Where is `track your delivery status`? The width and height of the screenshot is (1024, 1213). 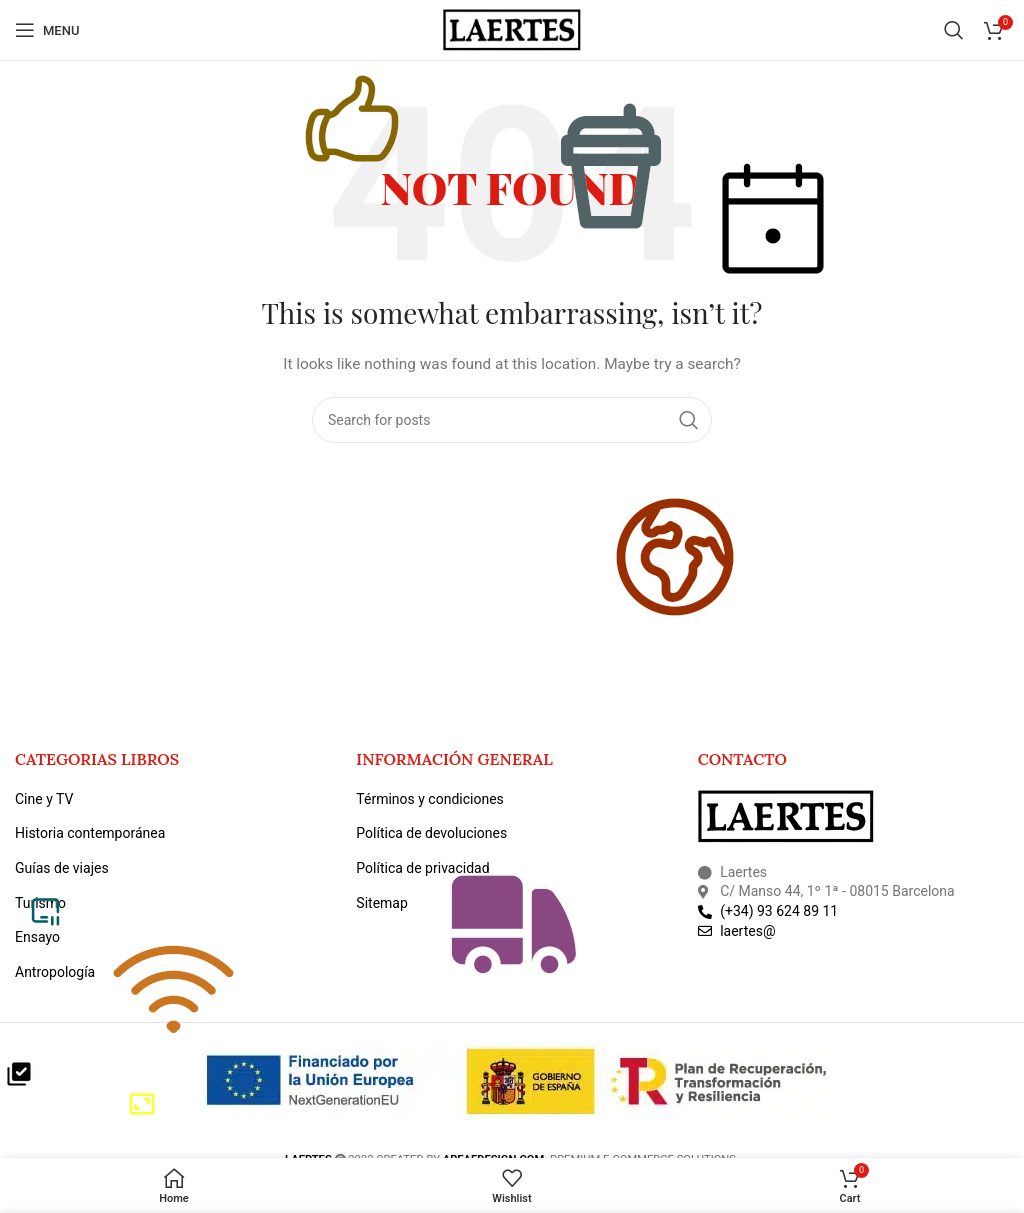 track your delivery status is located at coordinates (514, 920).